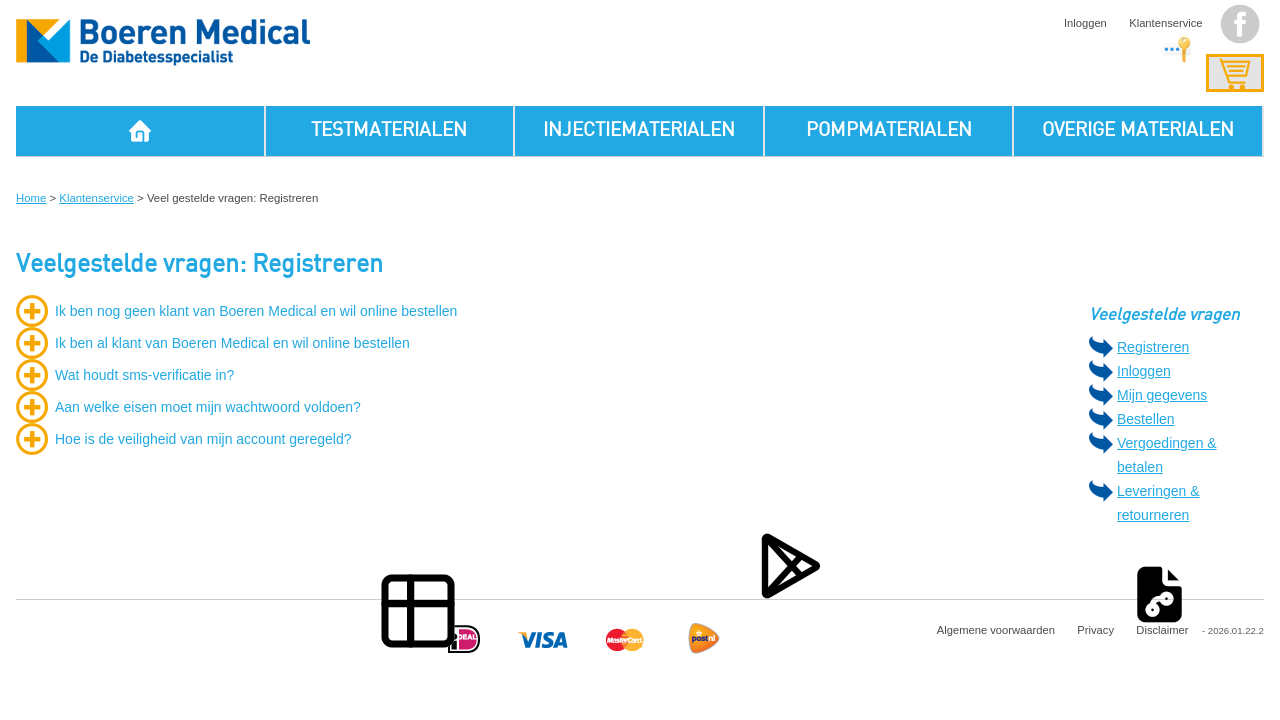 The image size is (1280, 720). Describe the element at coordinates (791, 566) in the screenshot. I see `open google play store` at that location.